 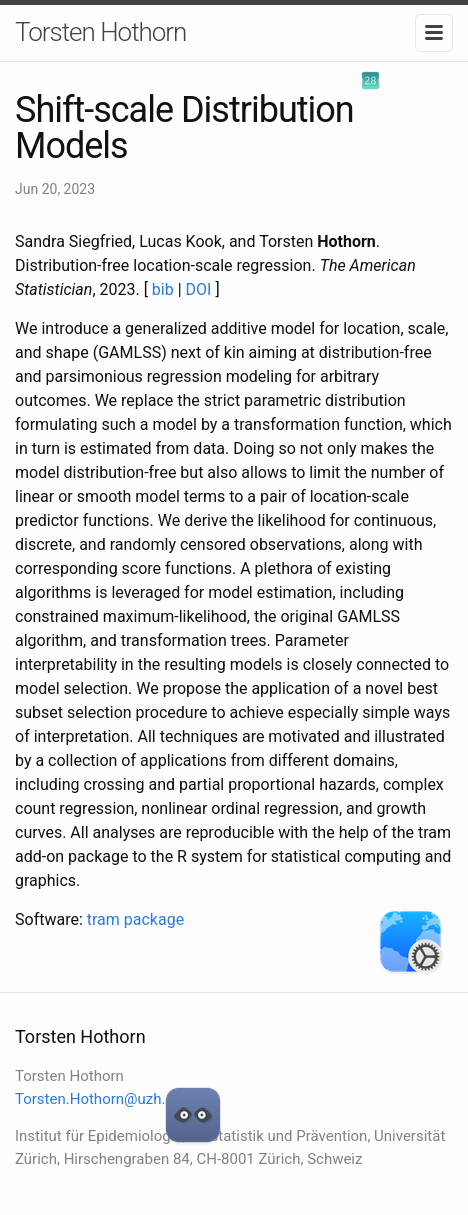 I want to click on open the calendar app, so click(x=370, y=80).